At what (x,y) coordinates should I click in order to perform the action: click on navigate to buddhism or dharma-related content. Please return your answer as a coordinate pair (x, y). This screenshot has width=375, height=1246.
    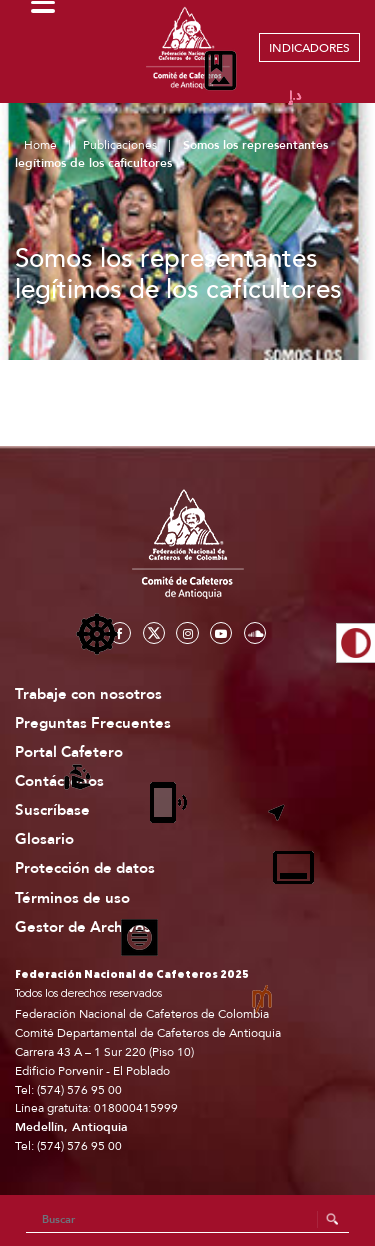
    Looking at the image, I should click on (97, 634).